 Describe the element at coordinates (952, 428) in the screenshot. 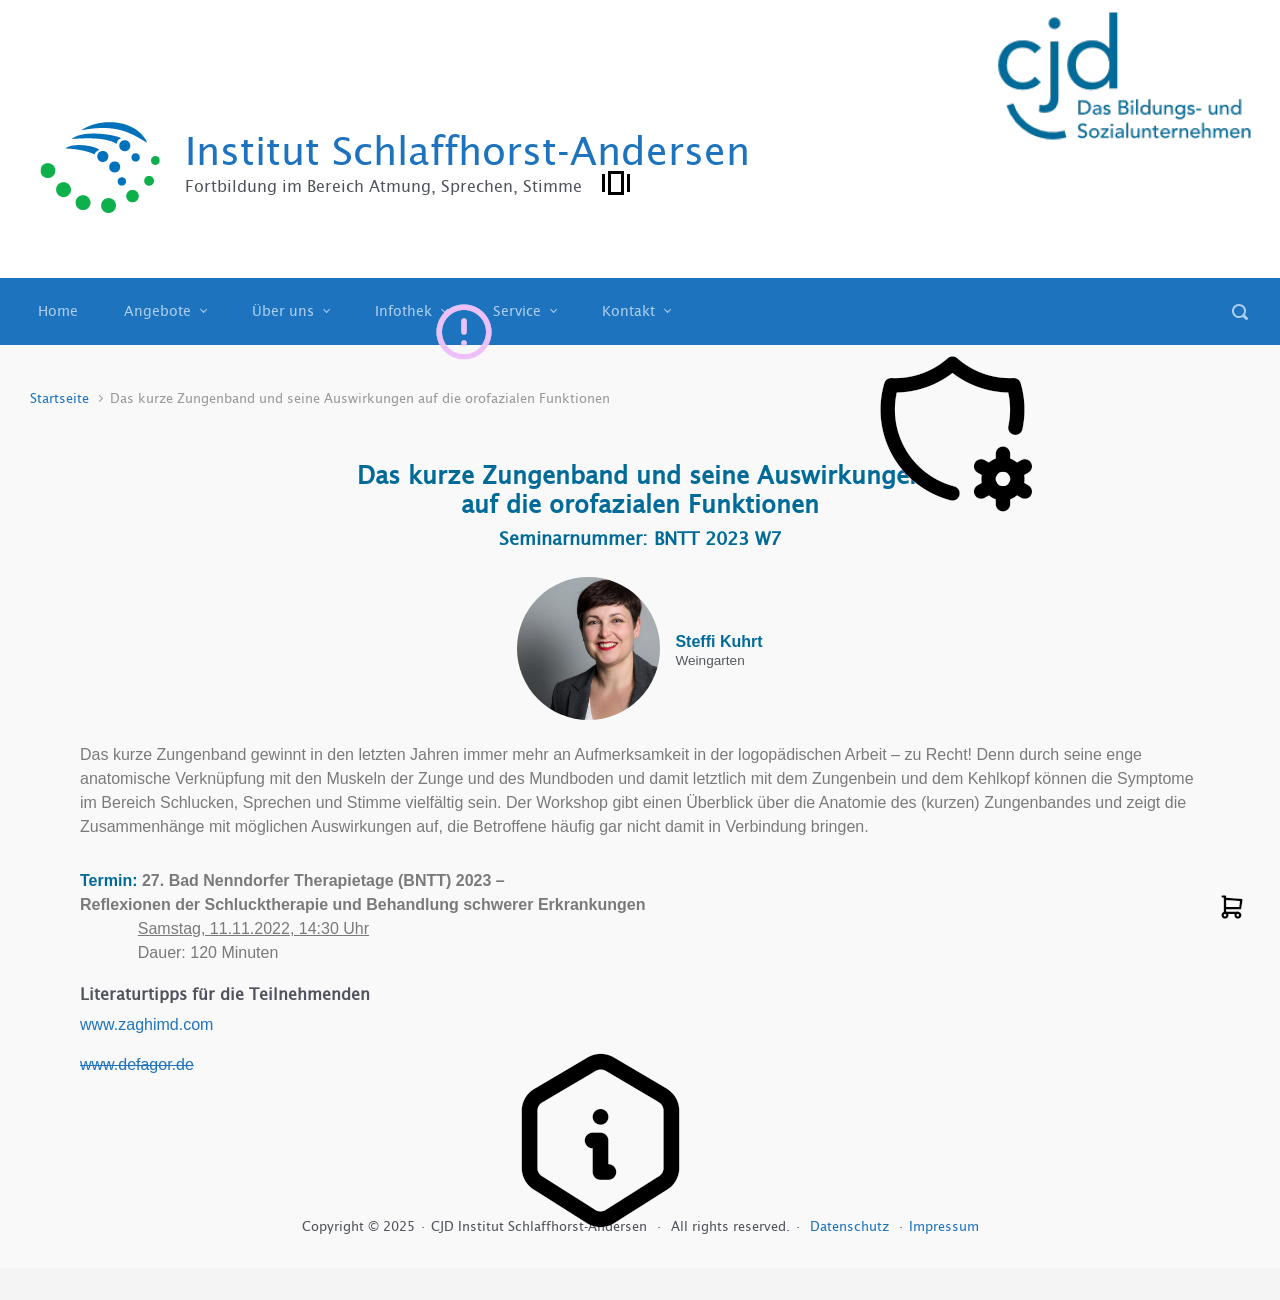

I see `access security settings` at that location.